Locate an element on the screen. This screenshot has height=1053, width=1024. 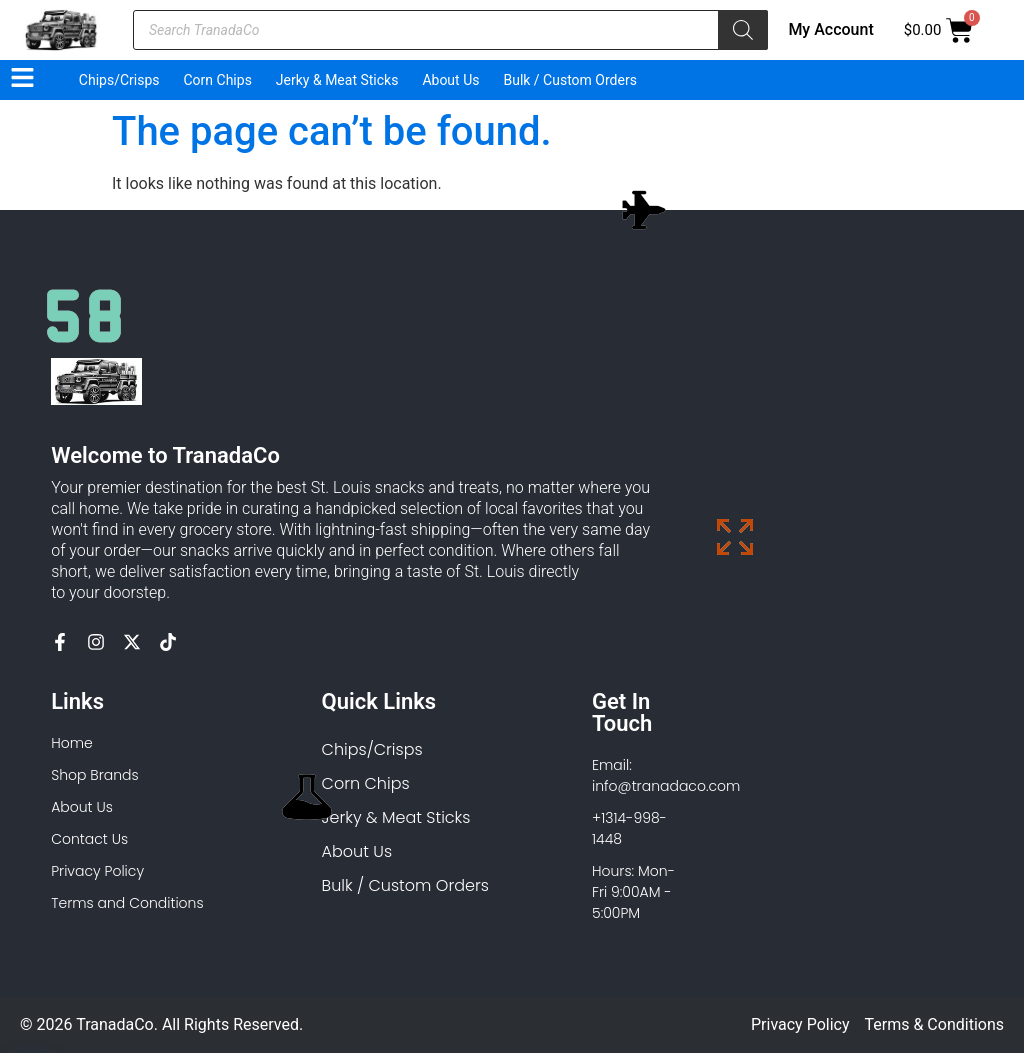
expand to fullscreen mode is located at coordinates (735, 537).